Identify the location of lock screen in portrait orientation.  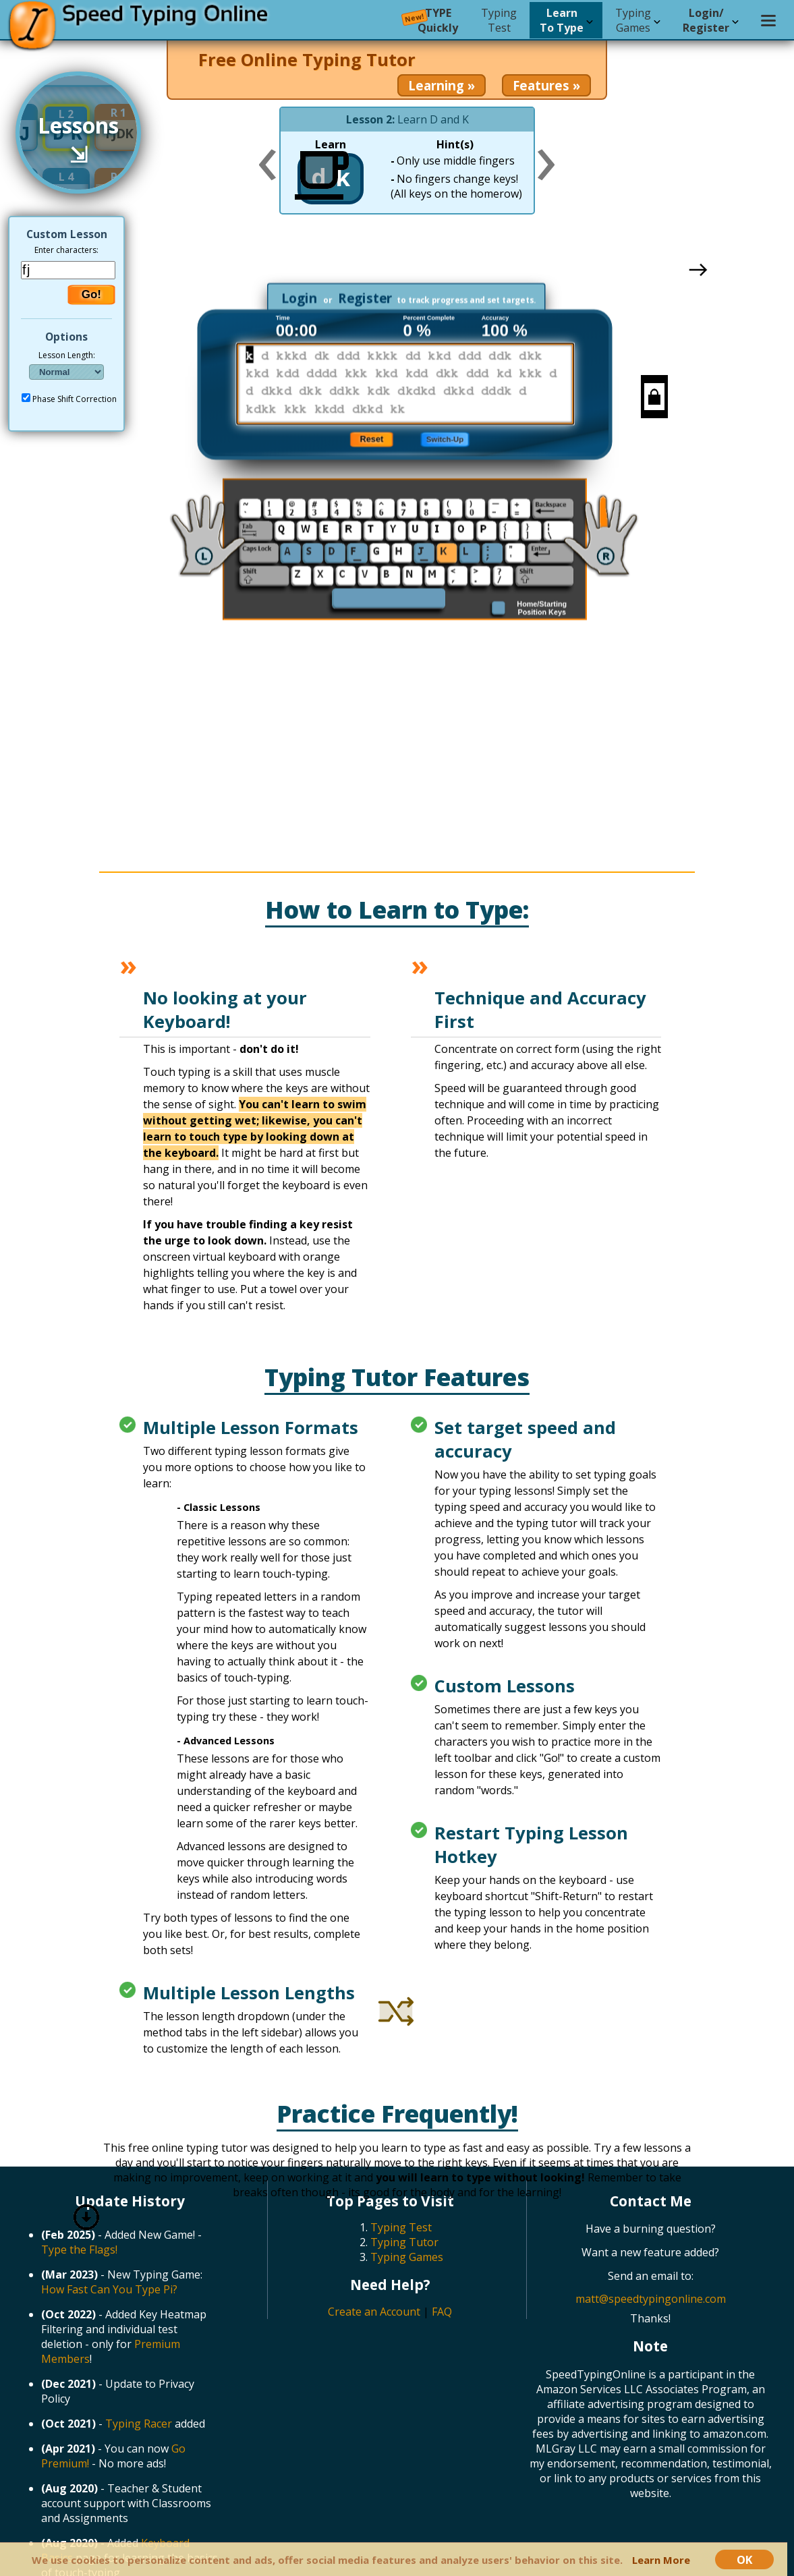
(654, 397).